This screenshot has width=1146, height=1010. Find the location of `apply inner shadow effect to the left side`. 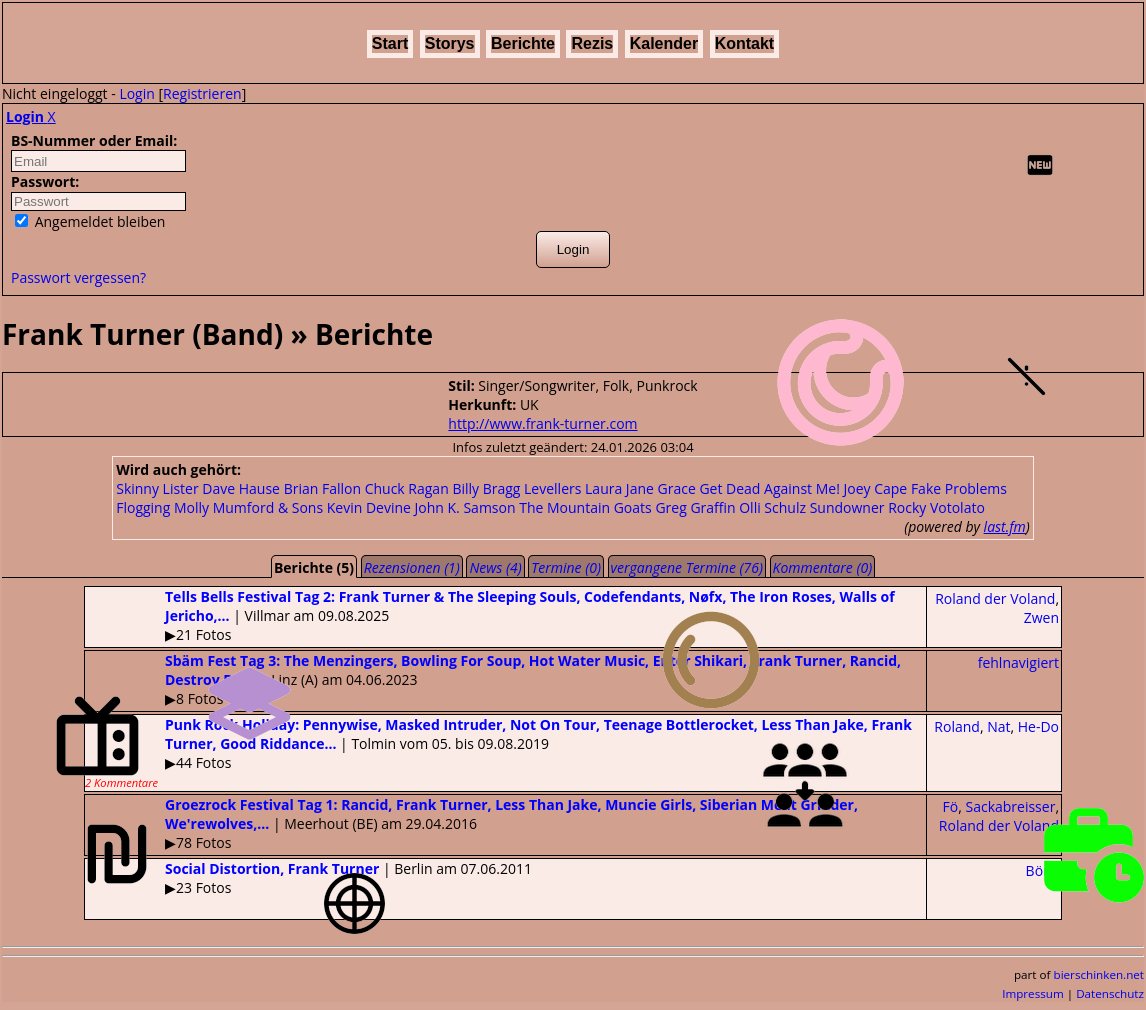

apply inner shadow effect to the left side is located at coordinates (711, 660).